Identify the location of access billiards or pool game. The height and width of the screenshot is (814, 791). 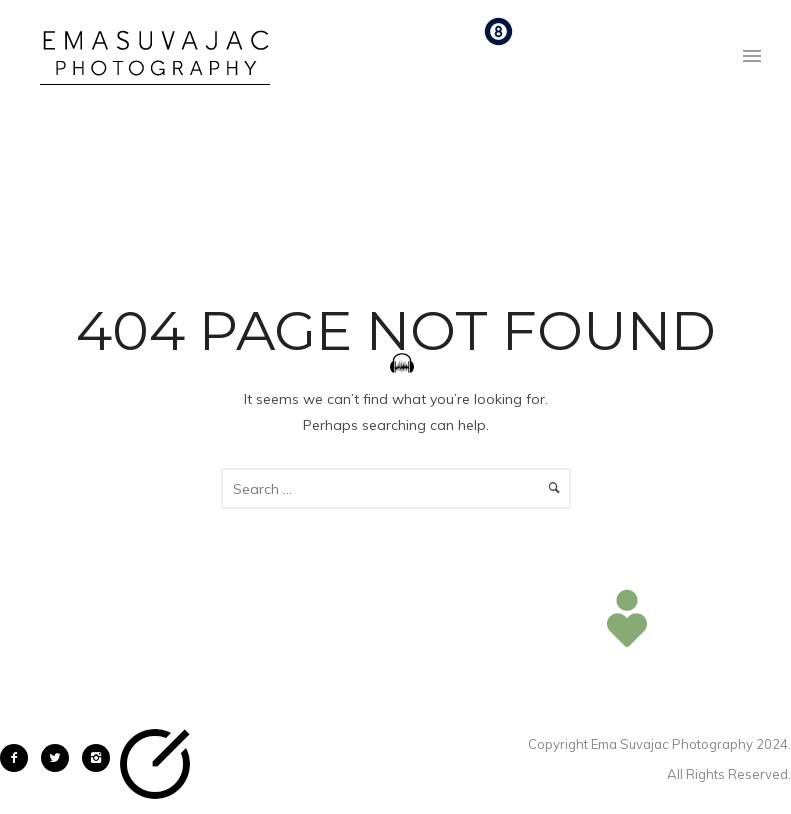
(498, 31).